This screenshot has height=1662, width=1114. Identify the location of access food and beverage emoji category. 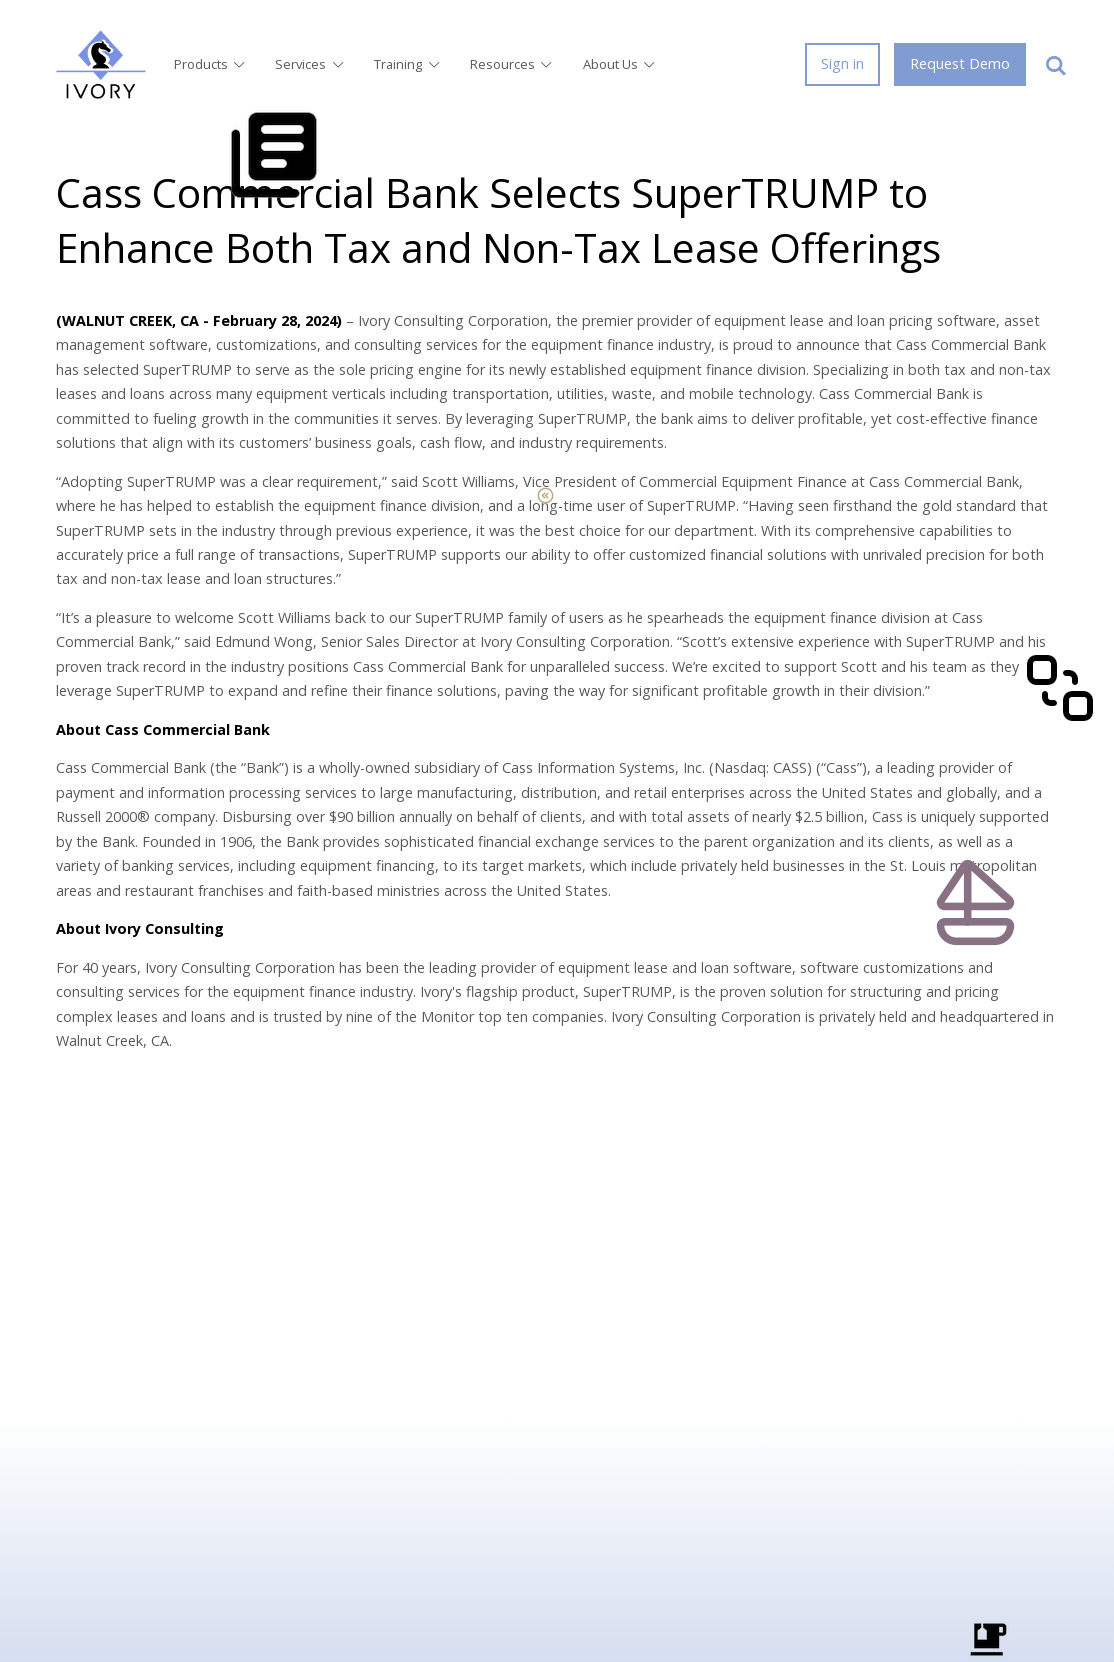
(988, 1639).